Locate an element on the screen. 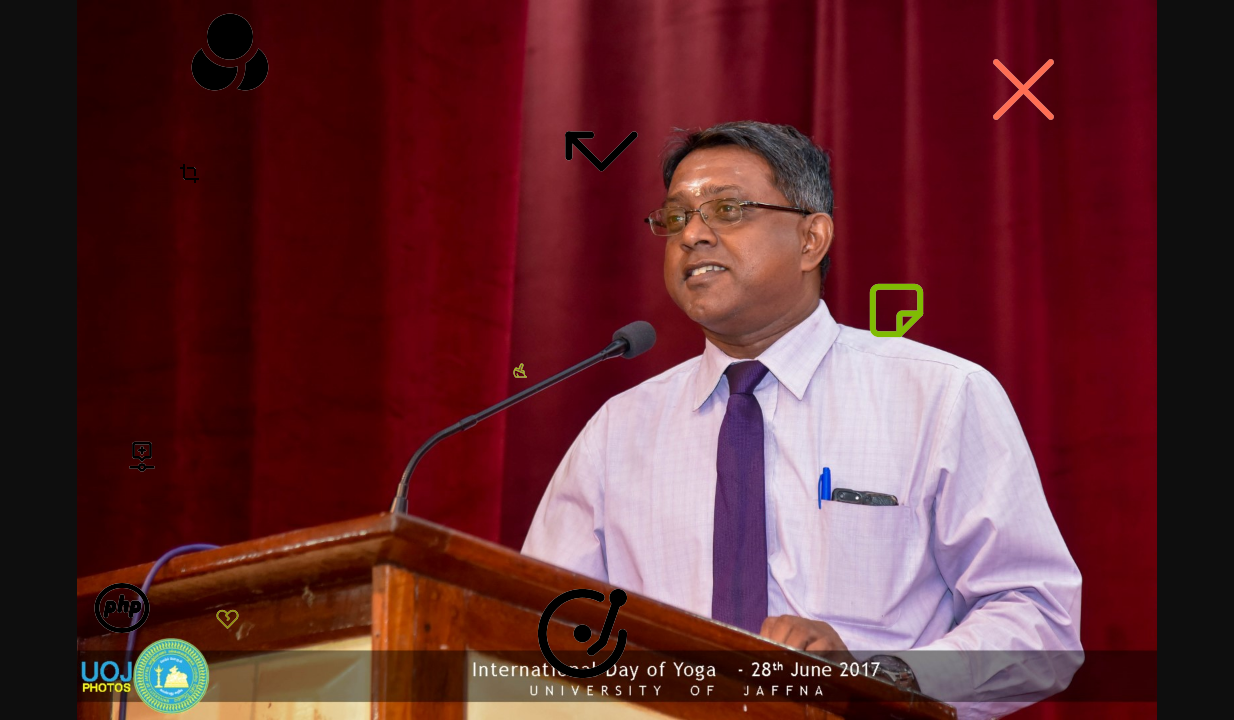 The height and width of the screenshot is (720, 1234). close a window or dialog is located at coordinates (1023, 89).